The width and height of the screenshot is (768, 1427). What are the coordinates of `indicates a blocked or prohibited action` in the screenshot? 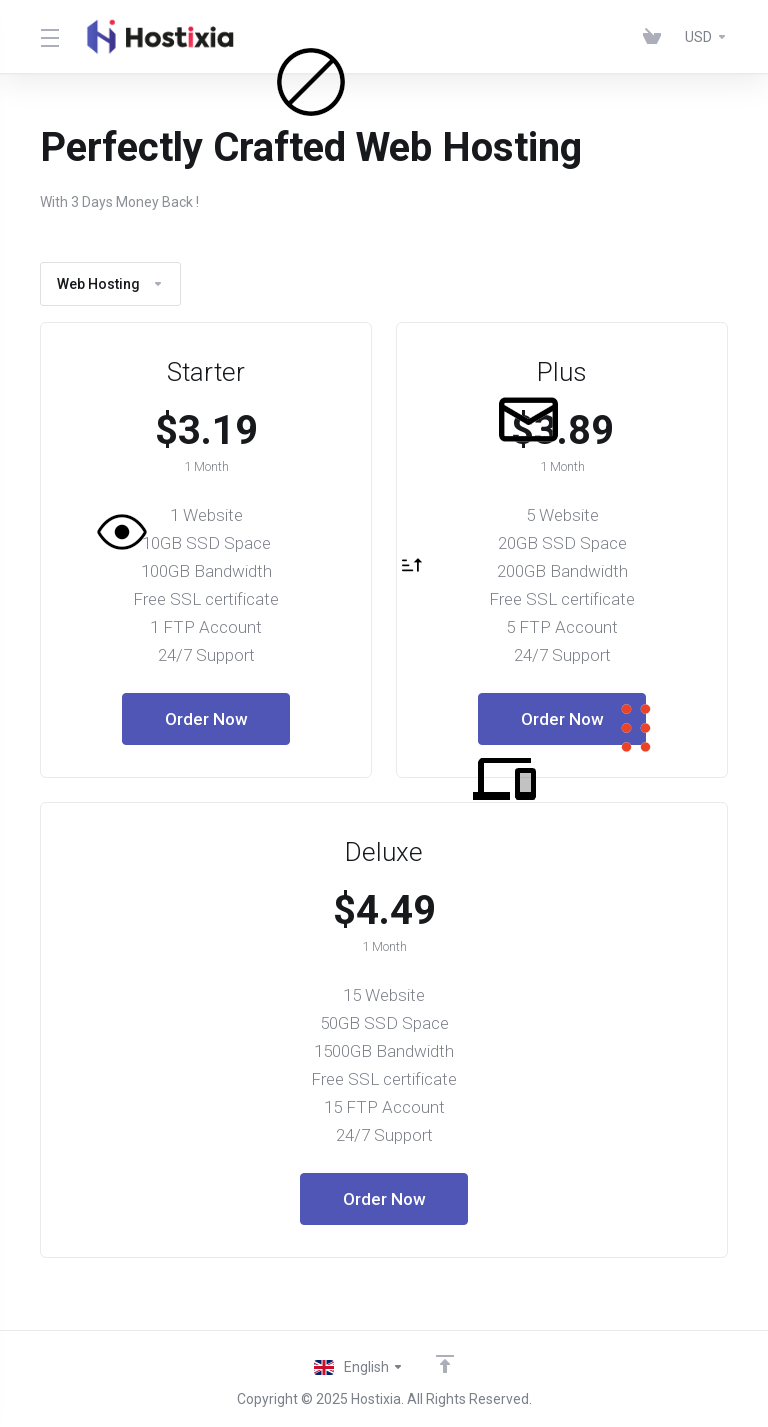 It's located at (311, 82).